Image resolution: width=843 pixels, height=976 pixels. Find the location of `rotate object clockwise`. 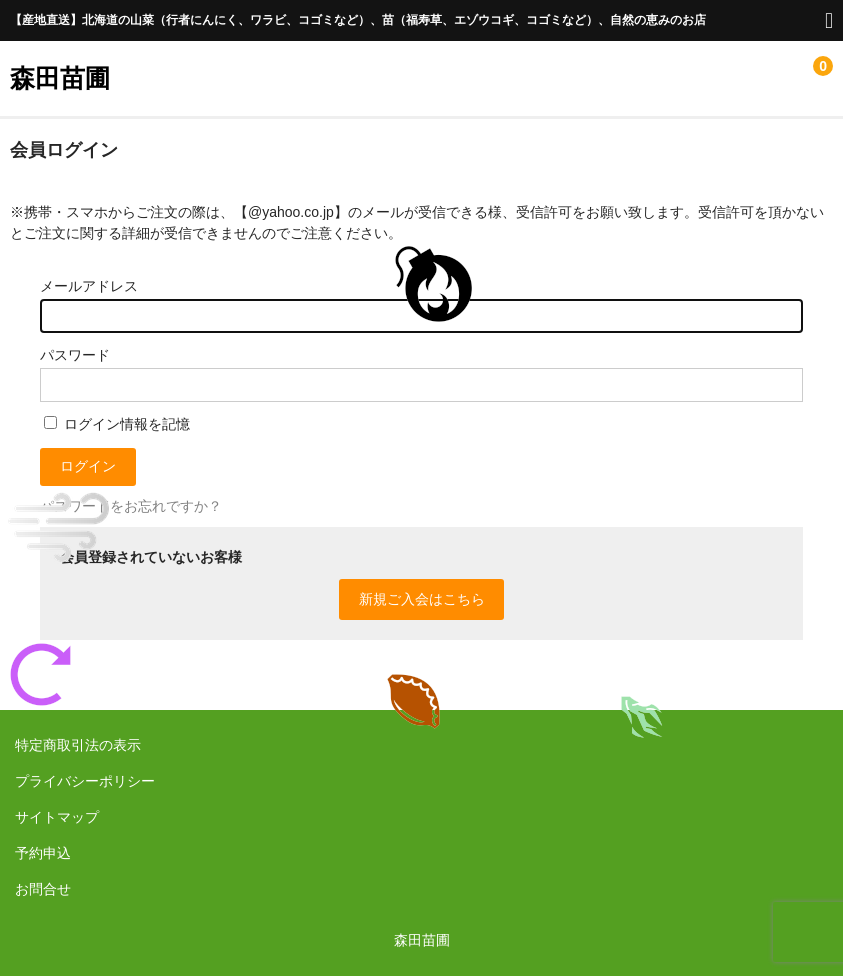

rotate object clockwise is located at coordinates (40, 674).